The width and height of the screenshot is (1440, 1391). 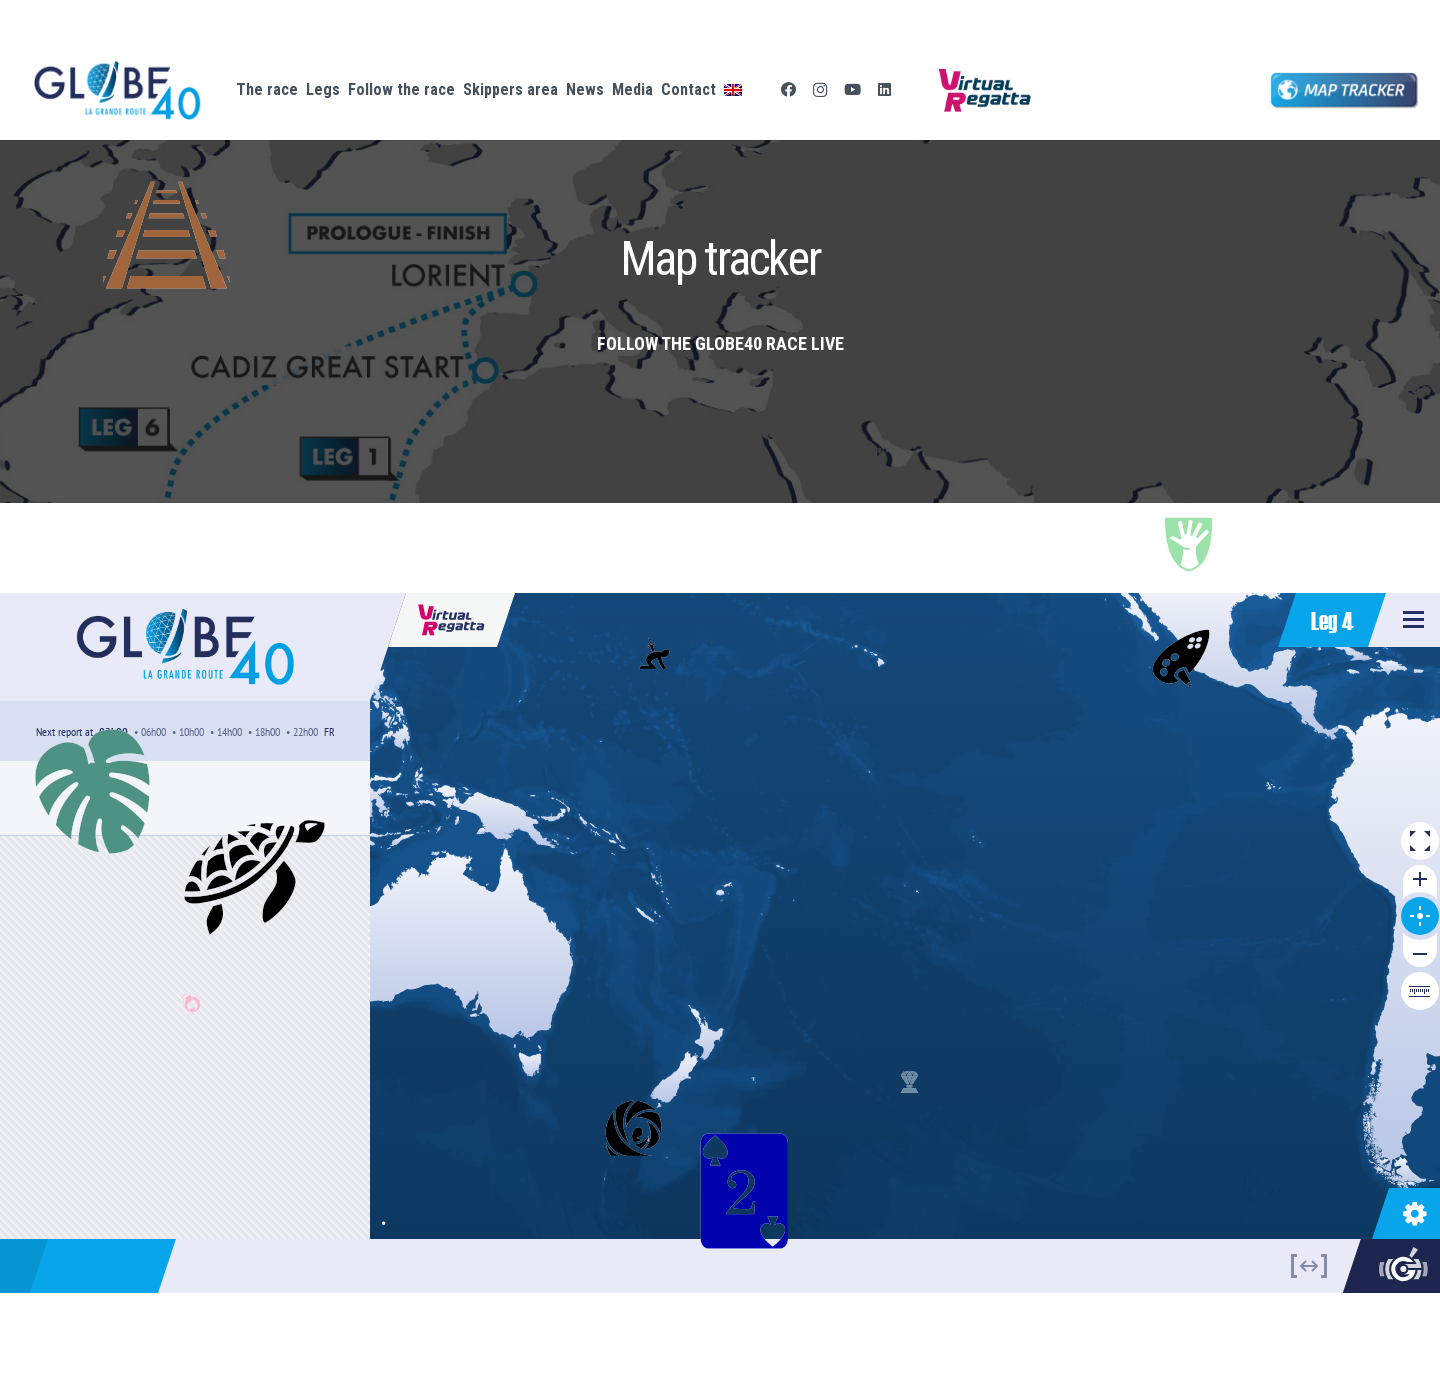 I want to click on indicates marine wildlife or ocean conservation content, so click(x=254, y=877).